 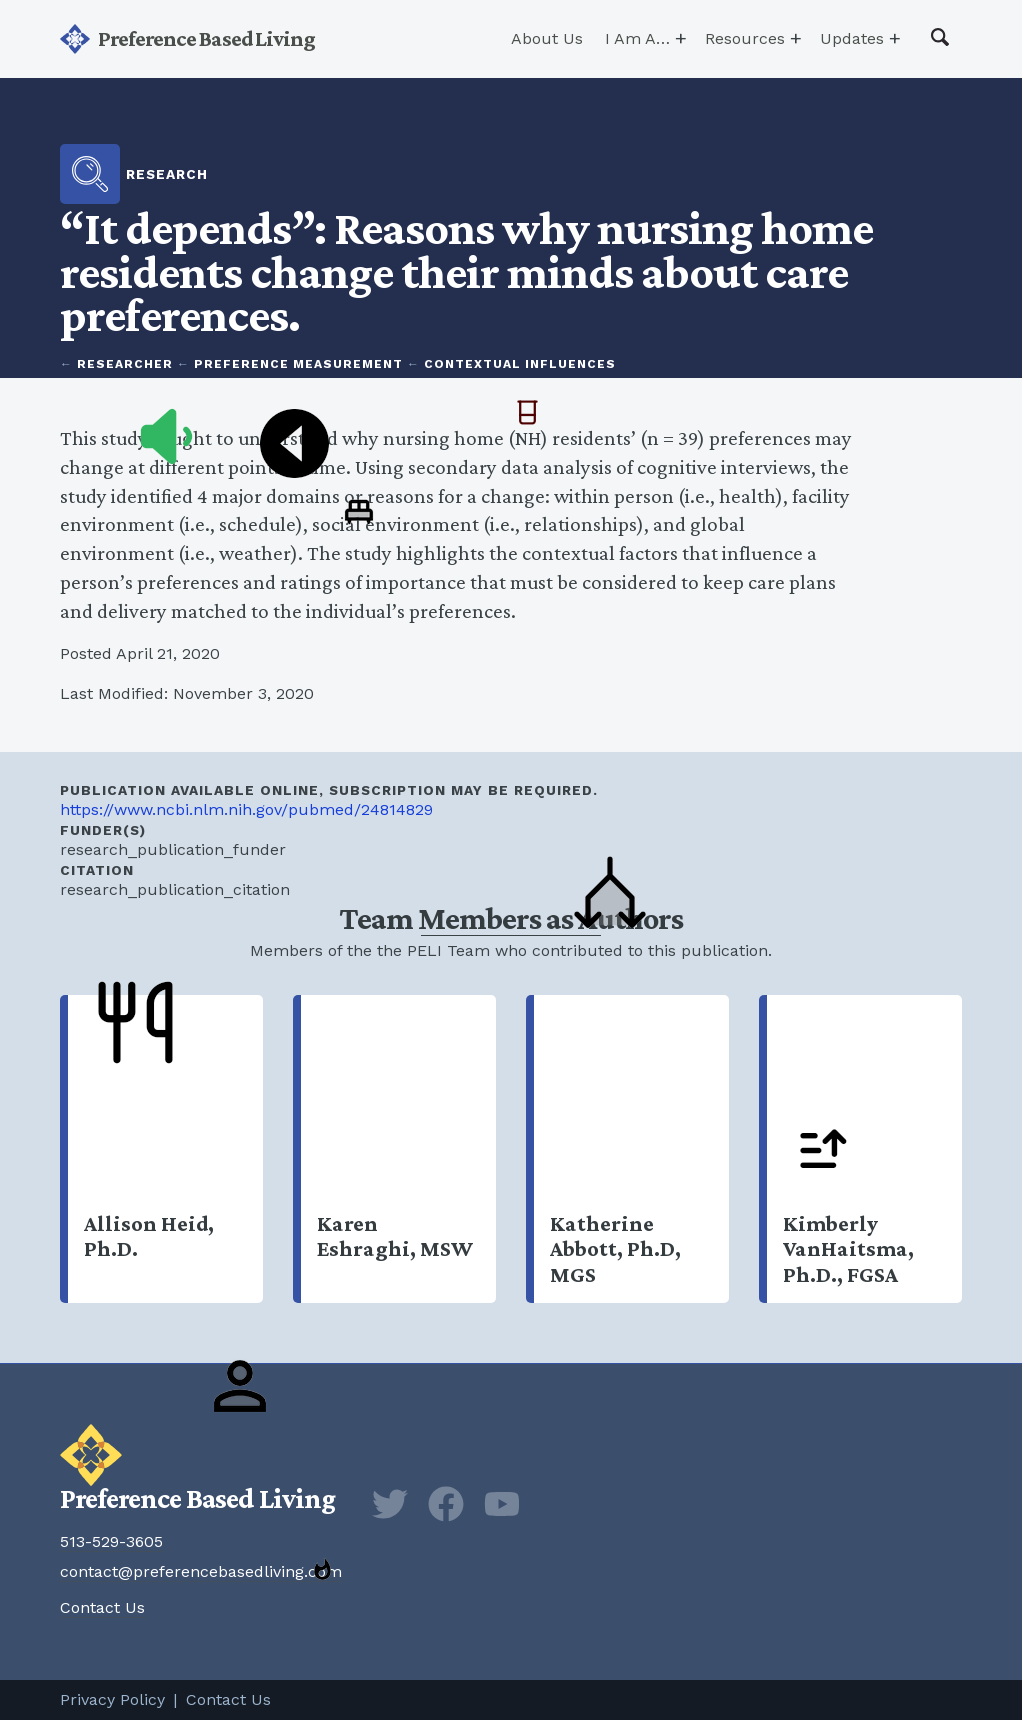 What do you see at coordinates (322, 1569) in the screenshot?
I see `view trending or popular content` at bounding box center [322, 1569].